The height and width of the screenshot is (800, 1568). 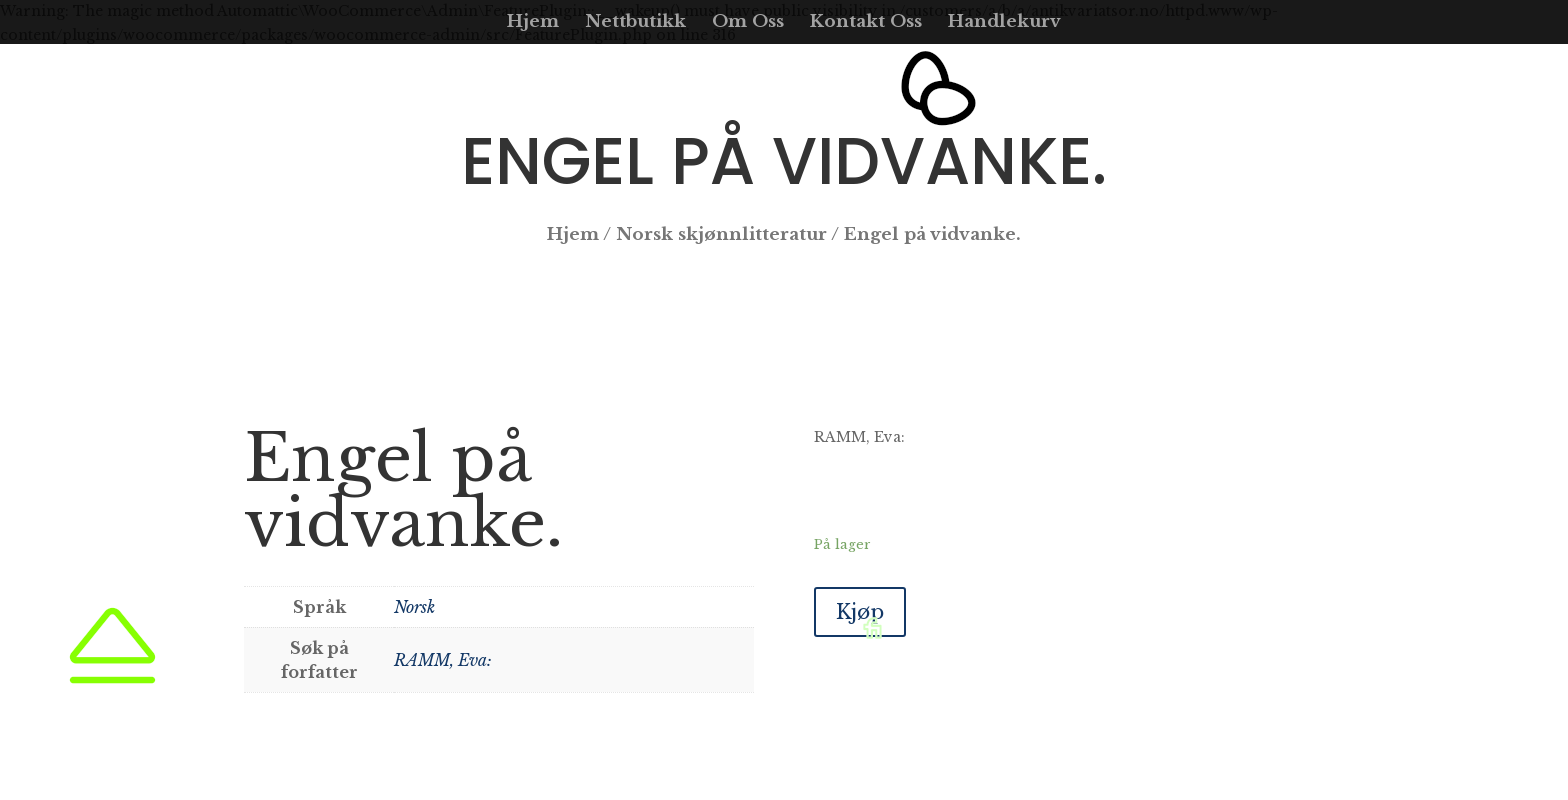 I want to click on eject media or disc, so click(x=112, y=650).